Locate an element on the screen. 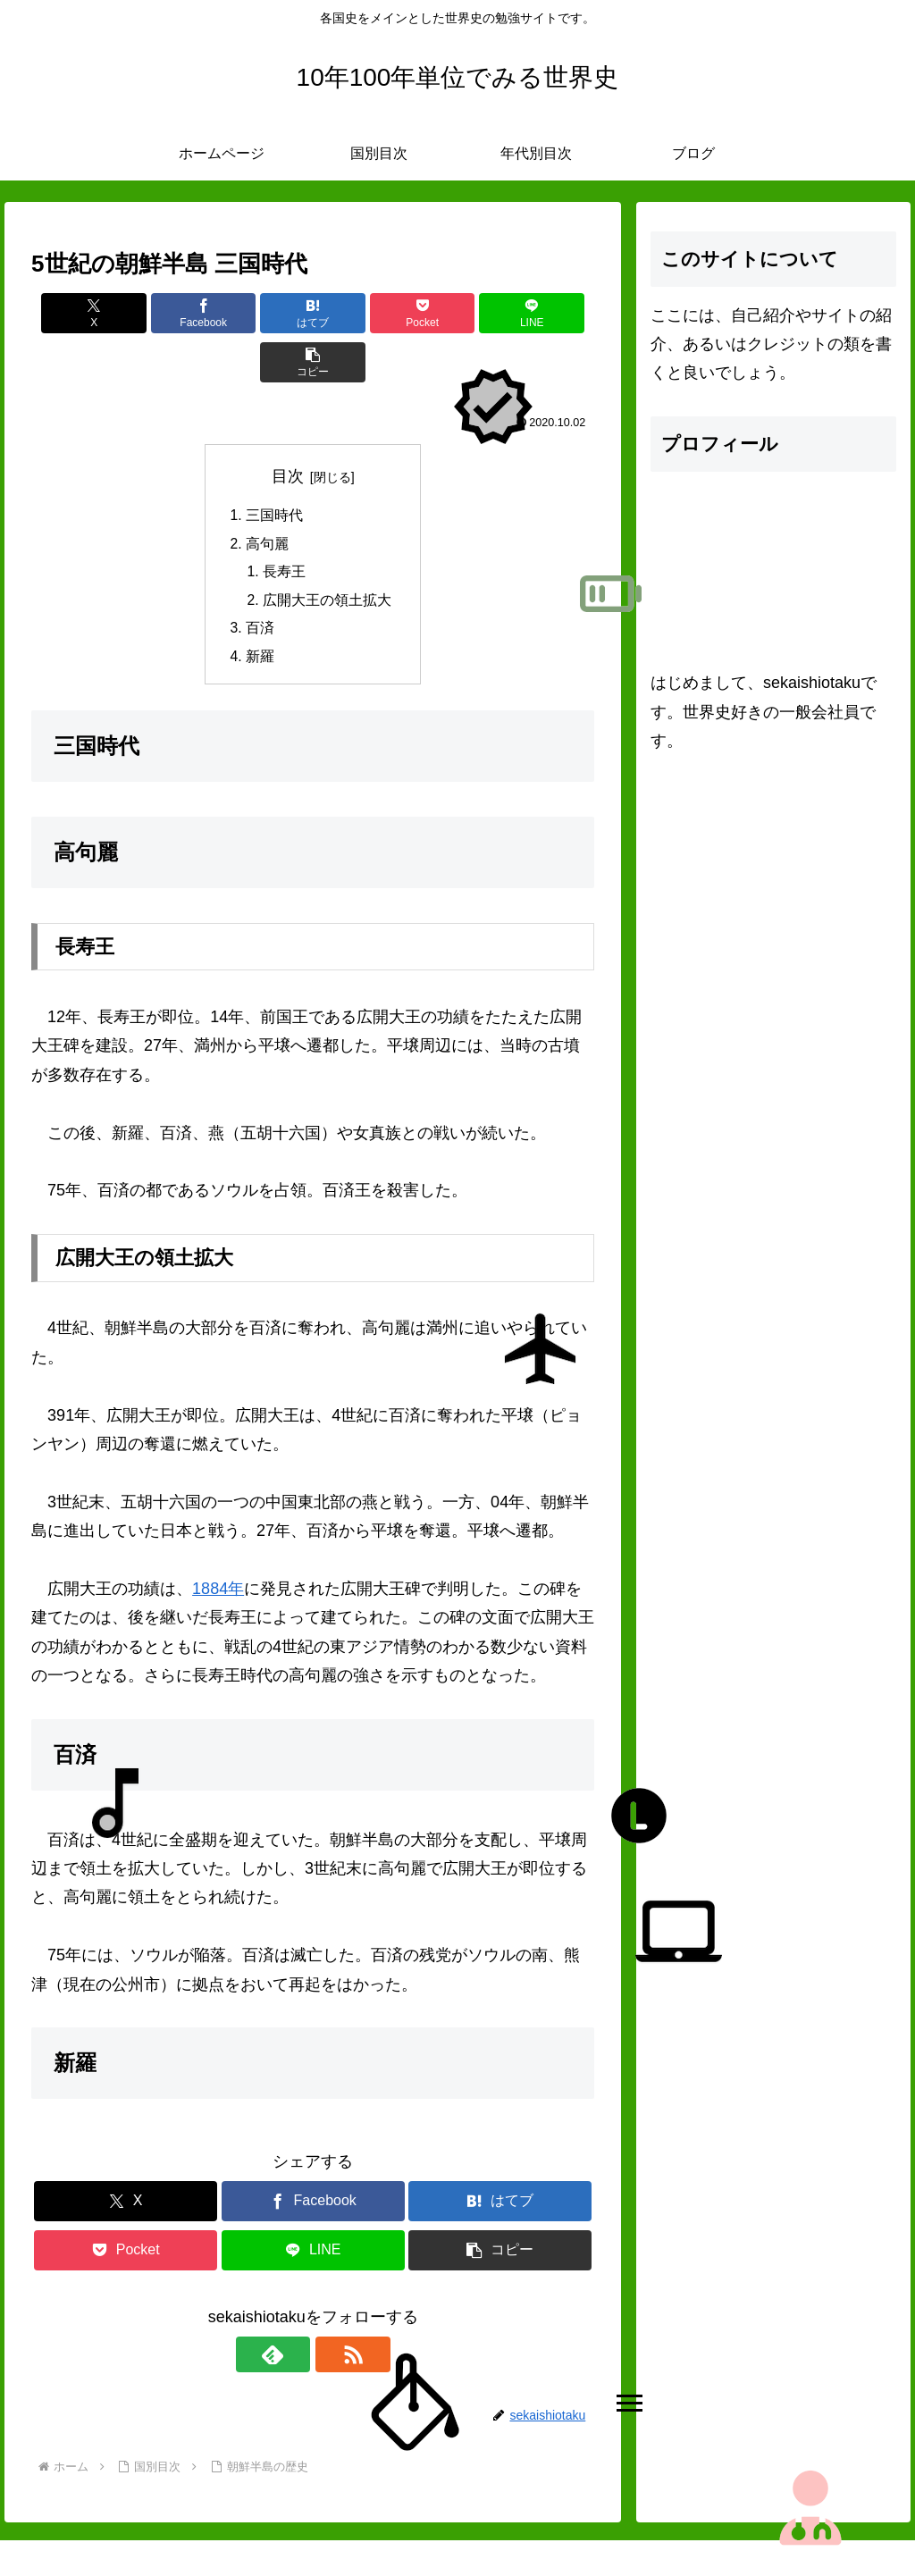 The height and width of the screenshot is (2576, 915). indicates medium battery level is located at coordinates (610, 593).